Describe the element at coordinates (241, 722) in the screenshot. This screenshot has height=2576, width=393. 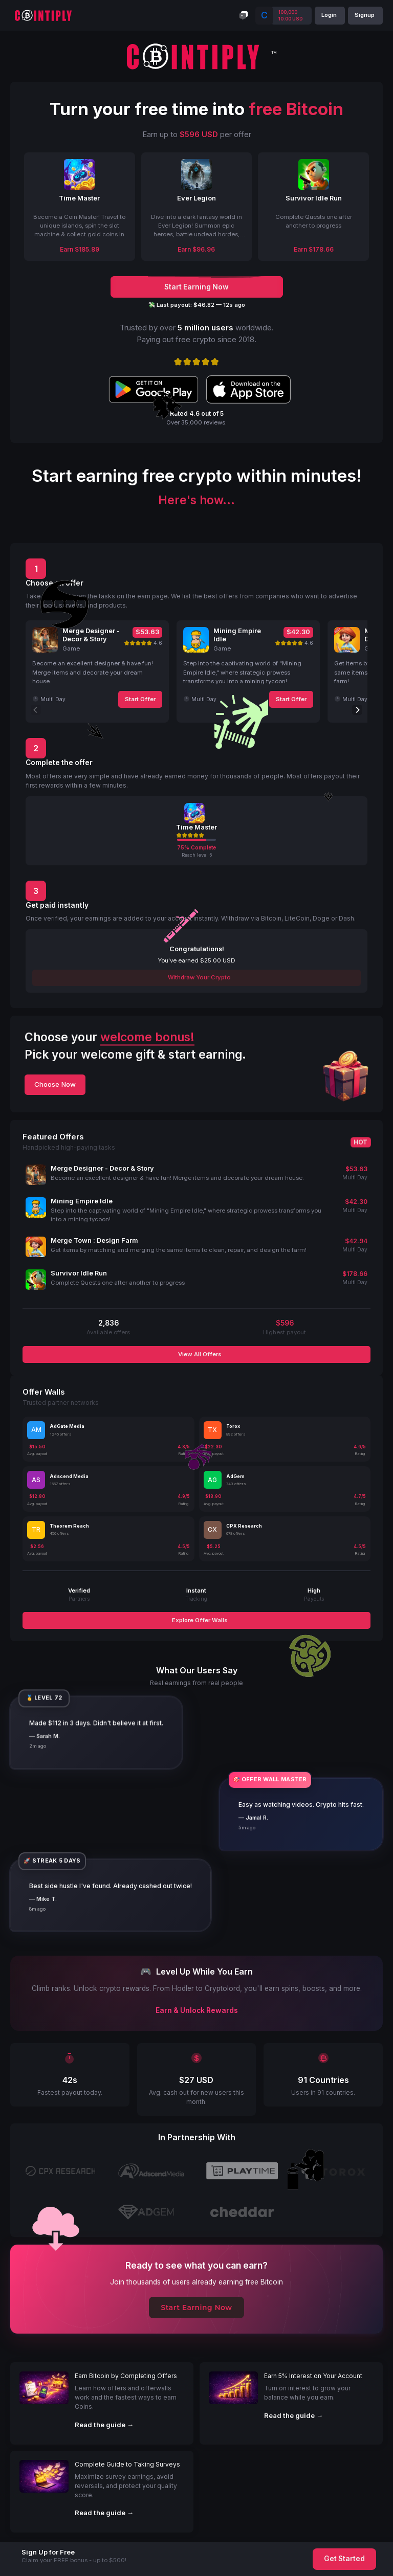
I see `drop or release current weapon` at that location.